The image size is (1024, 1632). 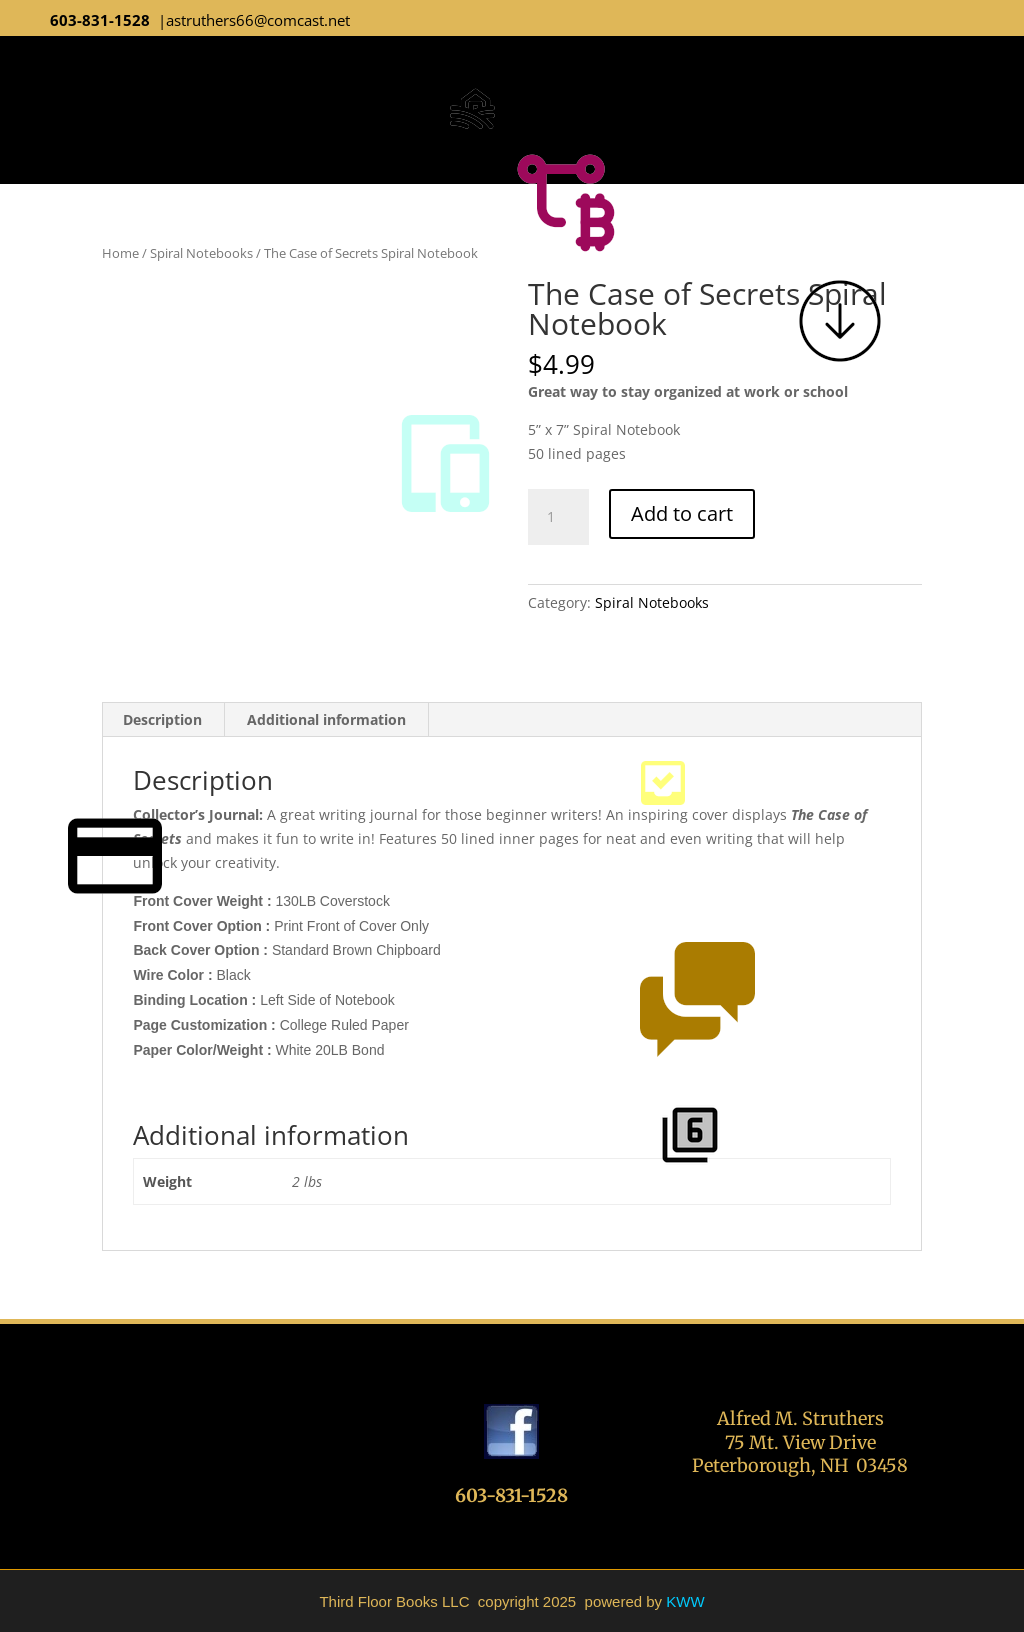 I want to click on manage payment methods, so click(x=115, y=856).